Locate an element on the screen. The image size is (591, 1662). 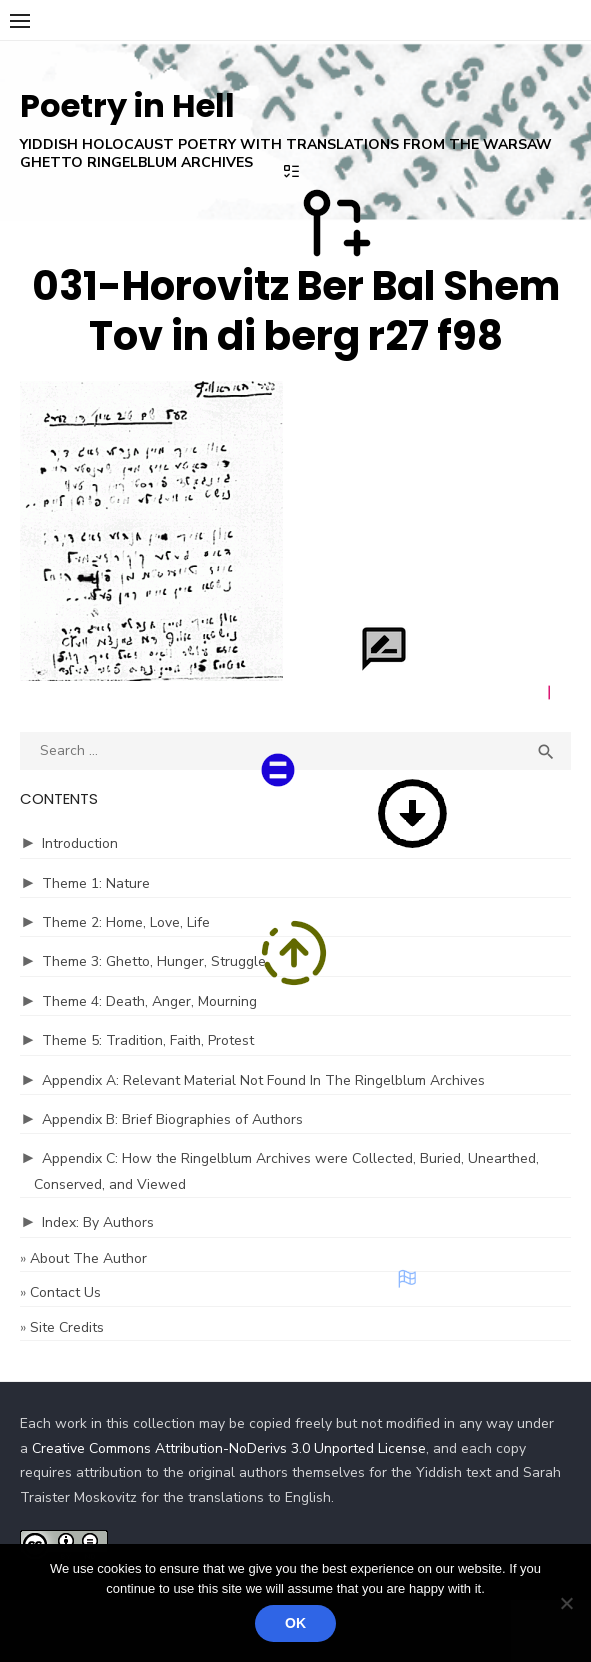
set a conditional breakpoint in the debugger is located at coordinates (278, 770).